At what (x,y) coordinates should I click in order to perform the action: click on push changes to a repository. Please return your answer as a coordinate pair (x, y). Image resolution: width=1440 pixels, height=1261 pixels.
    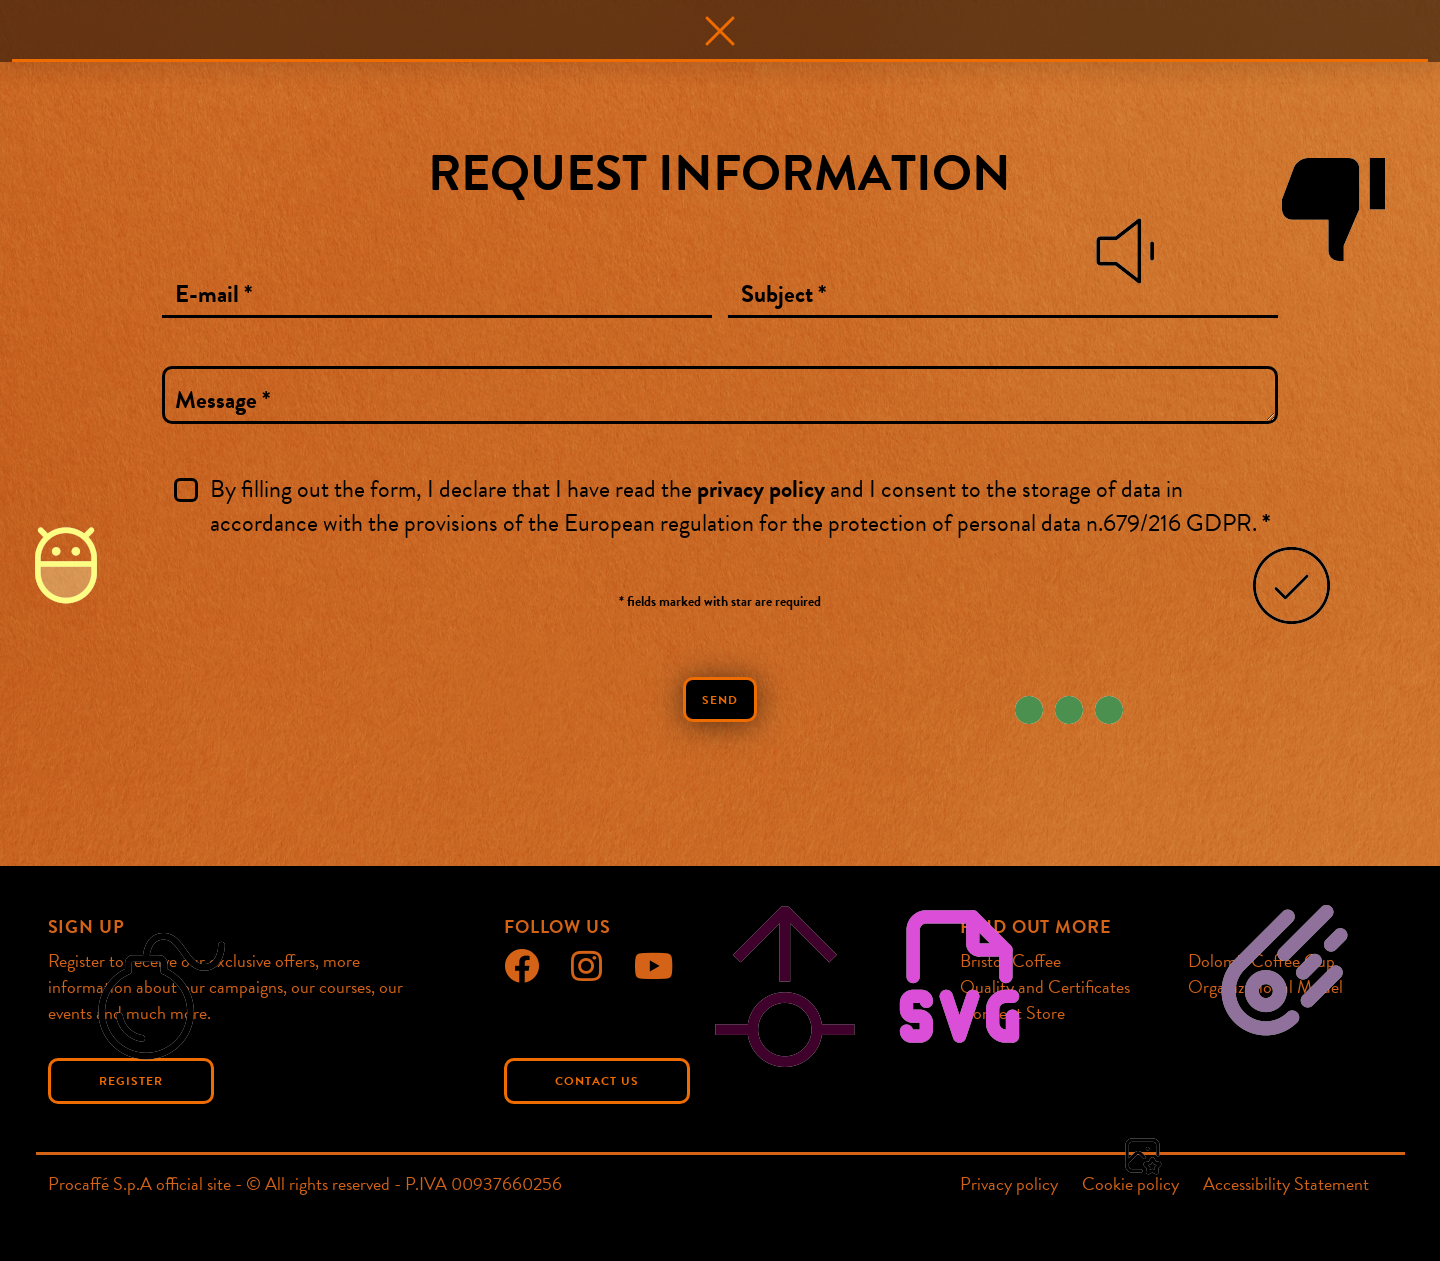
    Looking at the image, I should click on (779, 981).